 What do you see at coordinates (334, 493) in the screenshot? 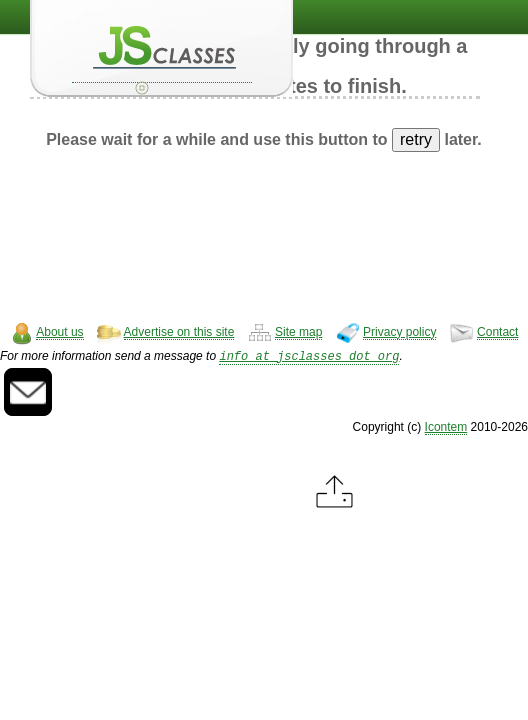
I see `upload a file or document` at bounding box center [334, 493].